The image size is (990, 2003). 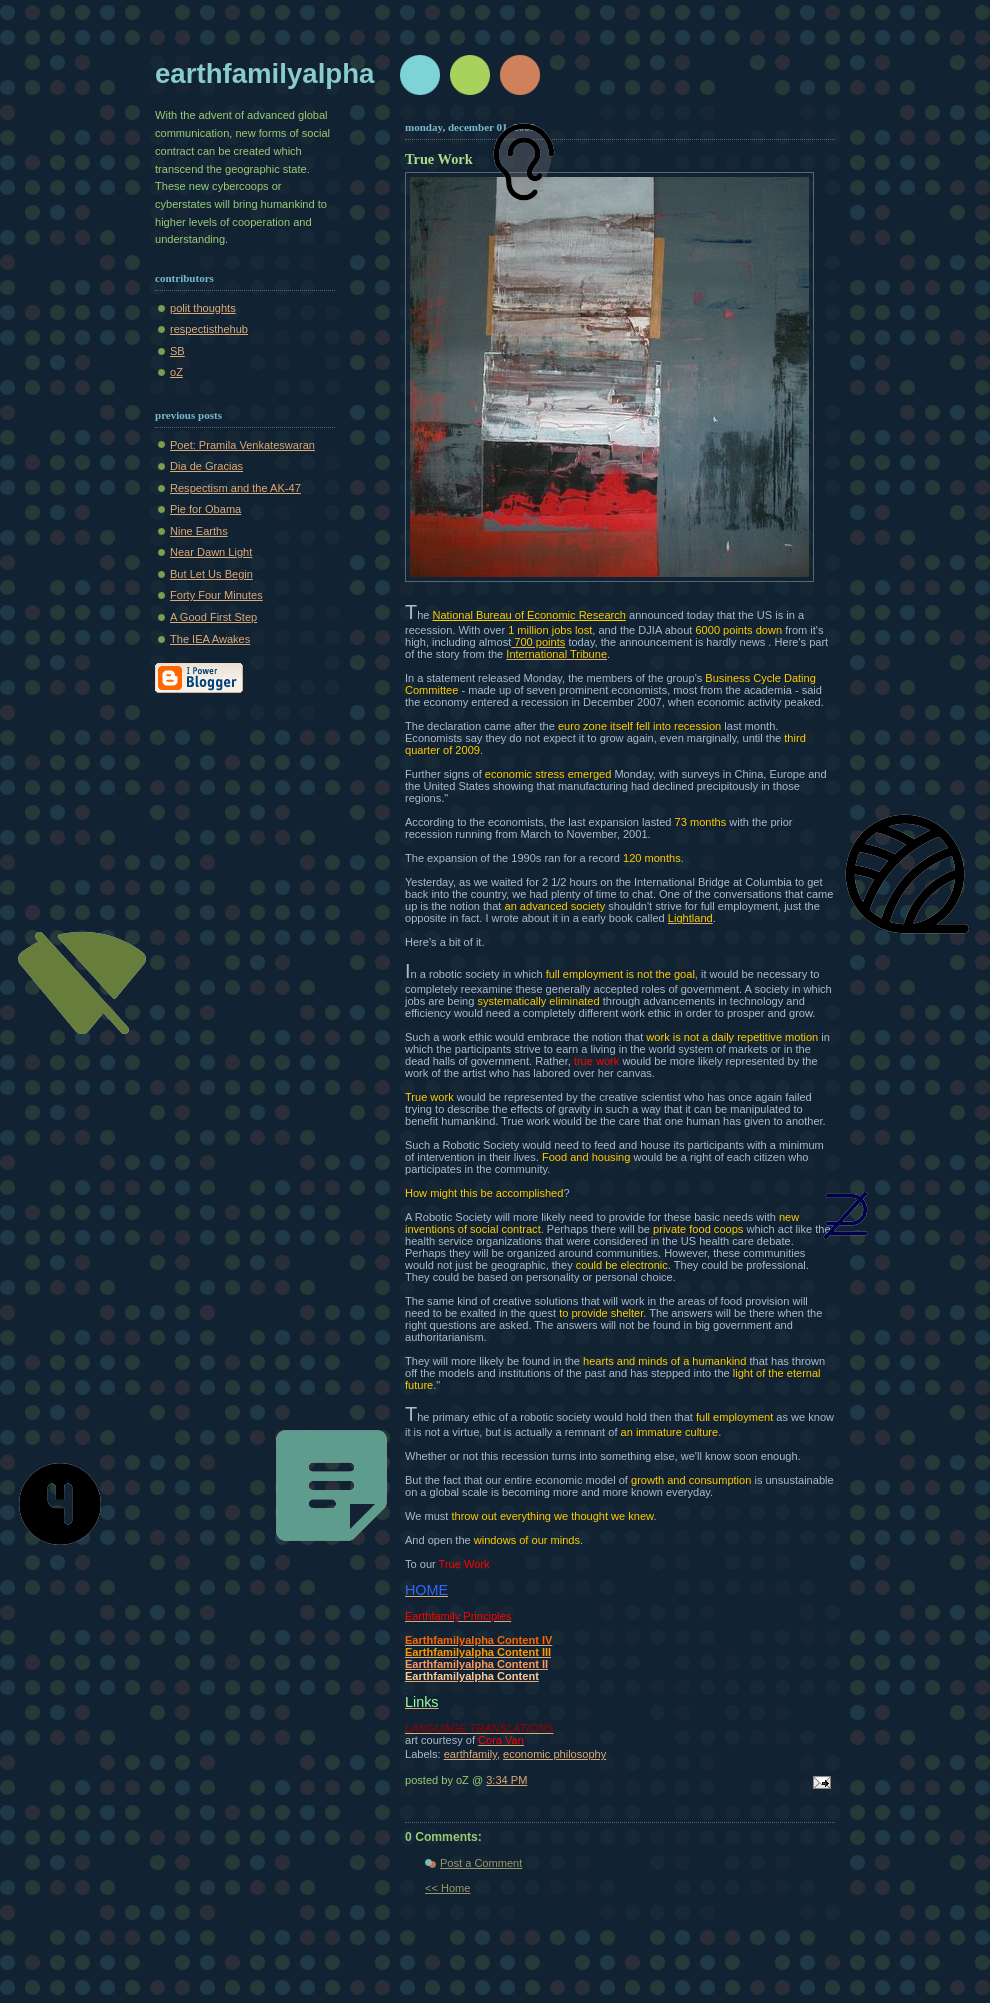 What do you see at coordinates (845, 1215) in the screenshot?
I see `indicates a set is not a superset of another in mathematical notation` at bounding box center [845, 1215].